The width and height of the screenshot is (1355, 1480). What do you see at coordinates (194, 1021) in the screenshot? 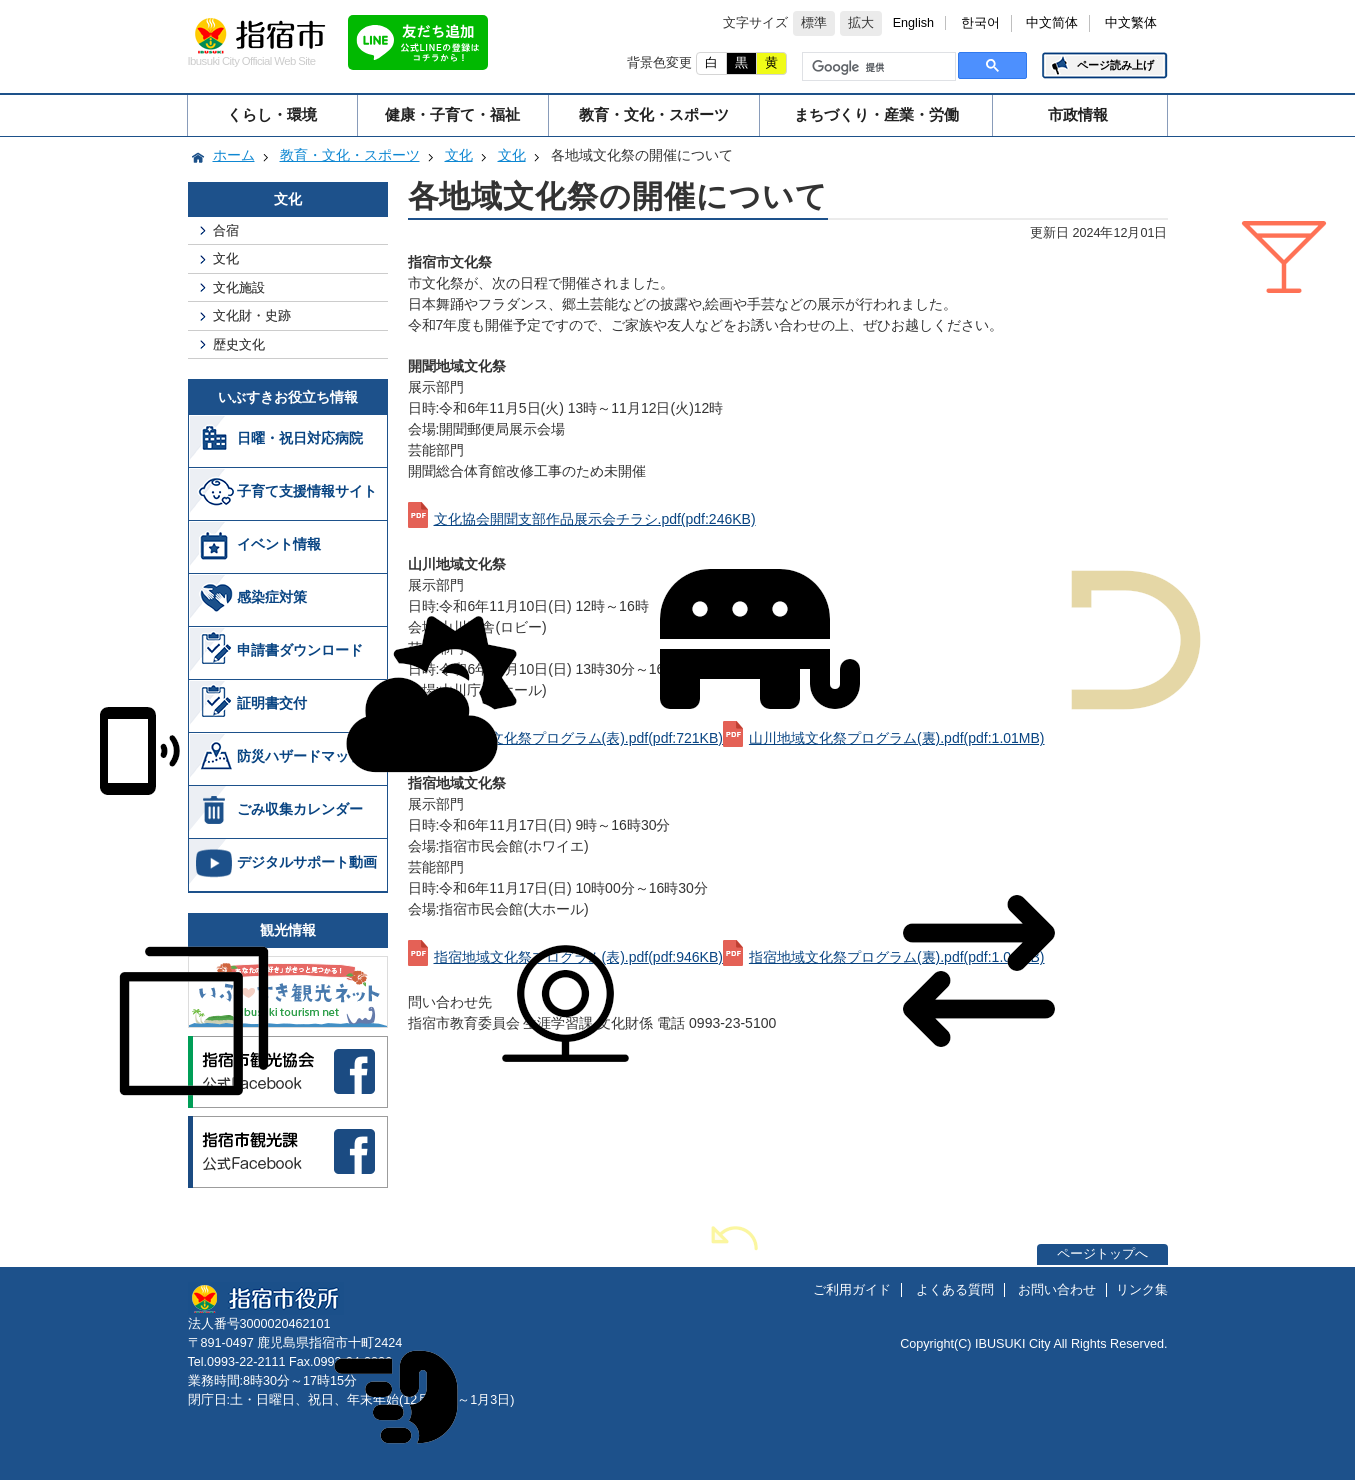
I see `copy to clipboard` at bounding box center [194, 1021].